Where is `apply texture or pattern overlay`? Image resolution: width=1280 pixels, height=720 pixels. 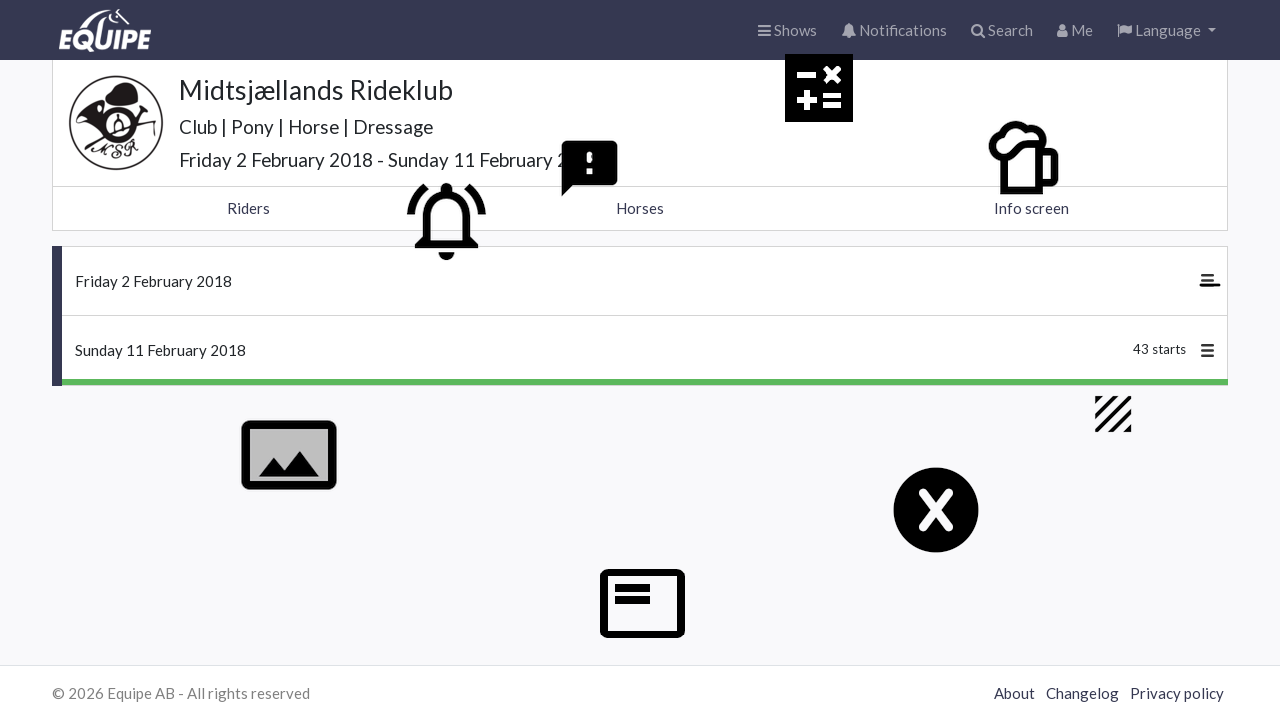 apply texture or pattern overlay is located at coordinates (1113, 414).